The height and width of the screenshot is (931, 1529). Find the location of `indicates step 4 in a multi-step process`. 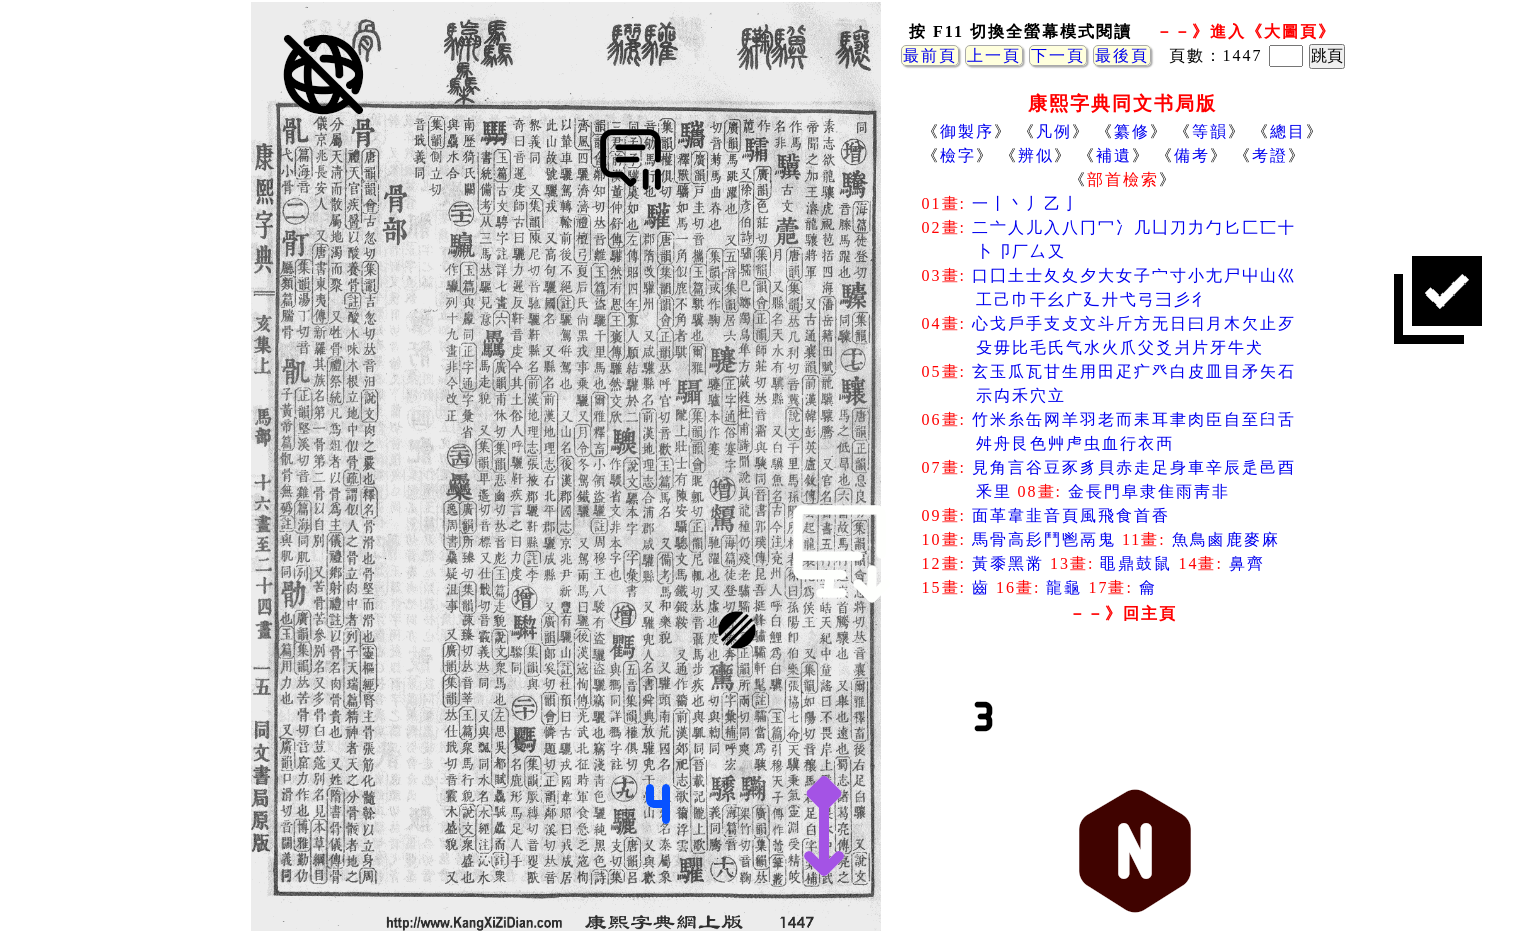

indicates step 4 in a multi-step process is located at coordinates (658, 804).